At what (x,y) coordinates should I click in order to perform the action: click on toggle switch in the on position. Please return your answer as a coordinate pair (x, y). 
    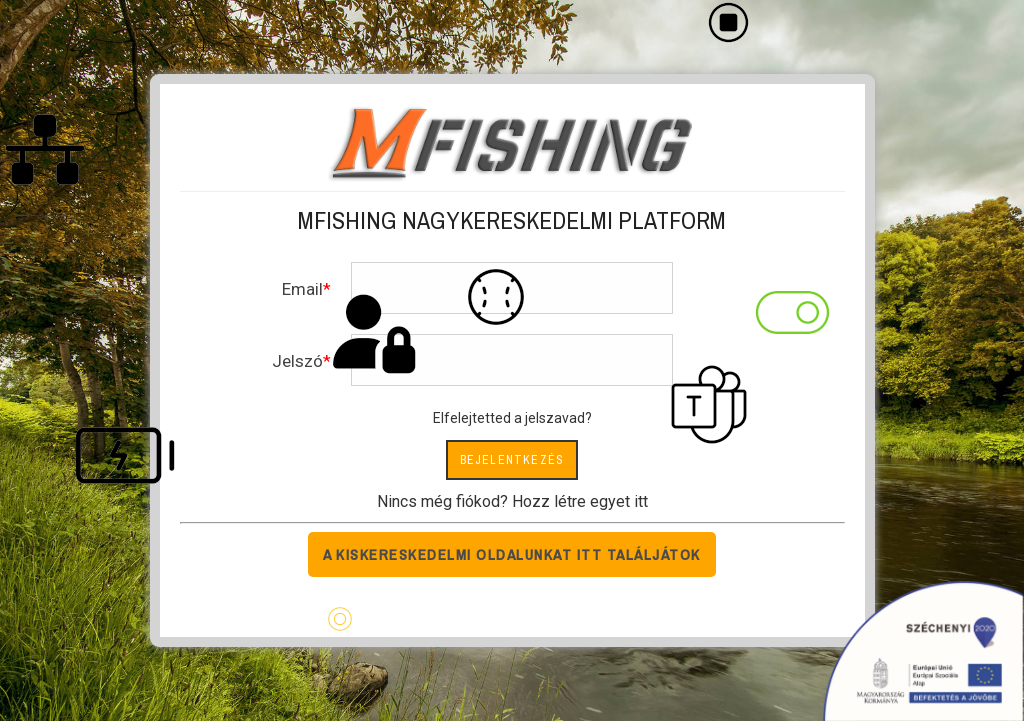
    Looking at the image, I should click on (792, 312).